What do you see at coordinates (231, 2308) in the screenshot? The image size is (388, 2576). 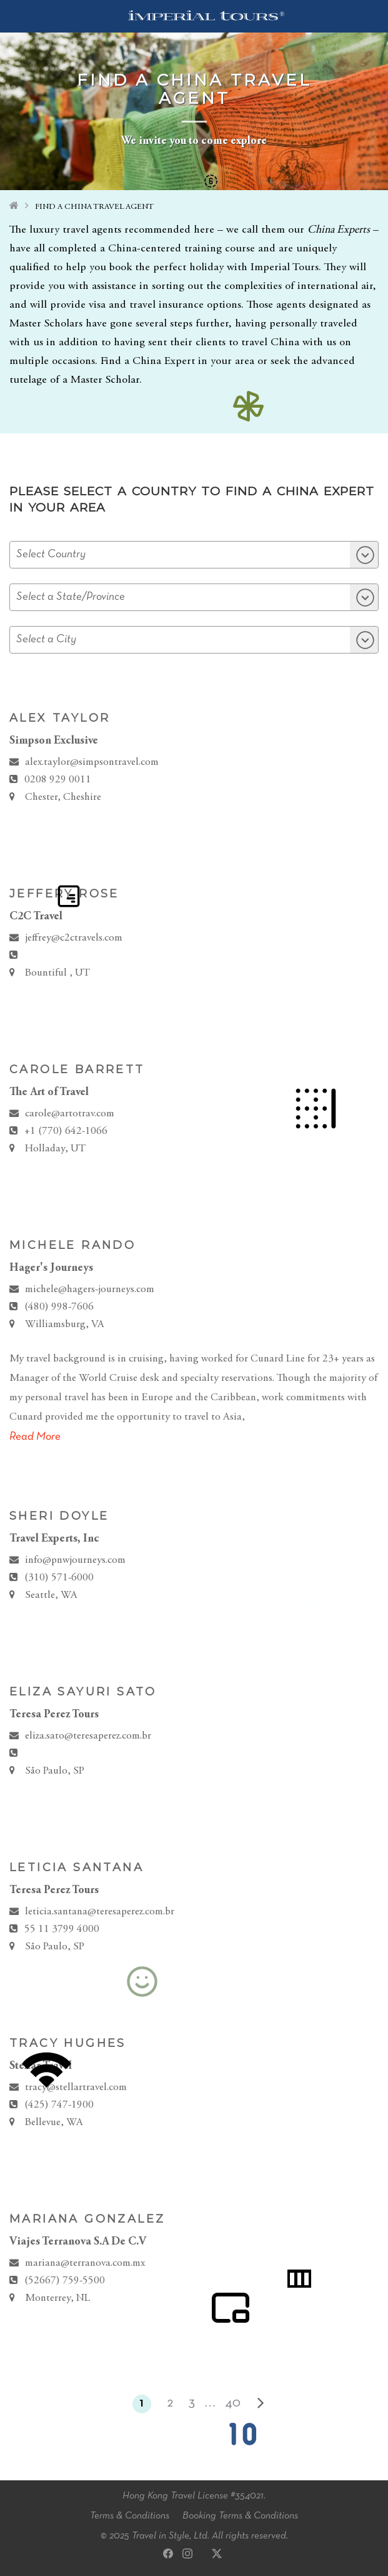 I see `enable picture-in-picture mode` at bounding box center [231, 2308].